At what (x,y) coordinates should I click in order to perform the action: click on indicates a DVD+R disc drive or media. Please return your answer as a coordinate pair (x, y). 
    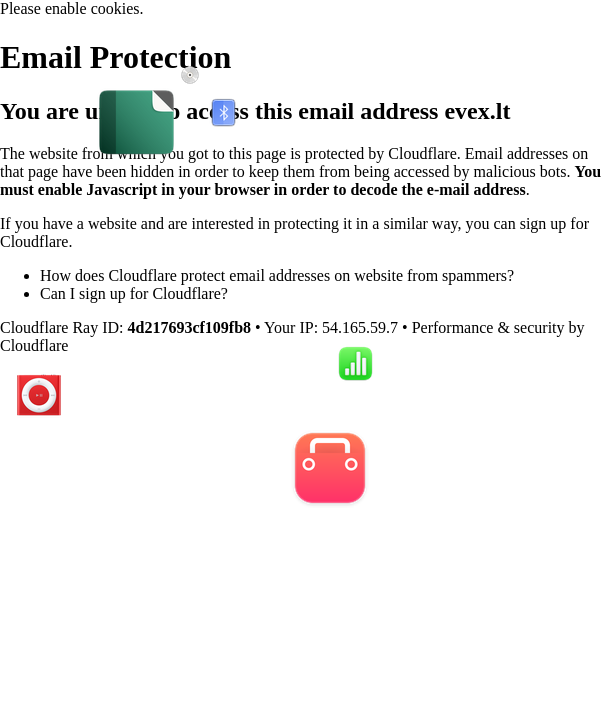
    Looking at the image, I should click on (190, 75).